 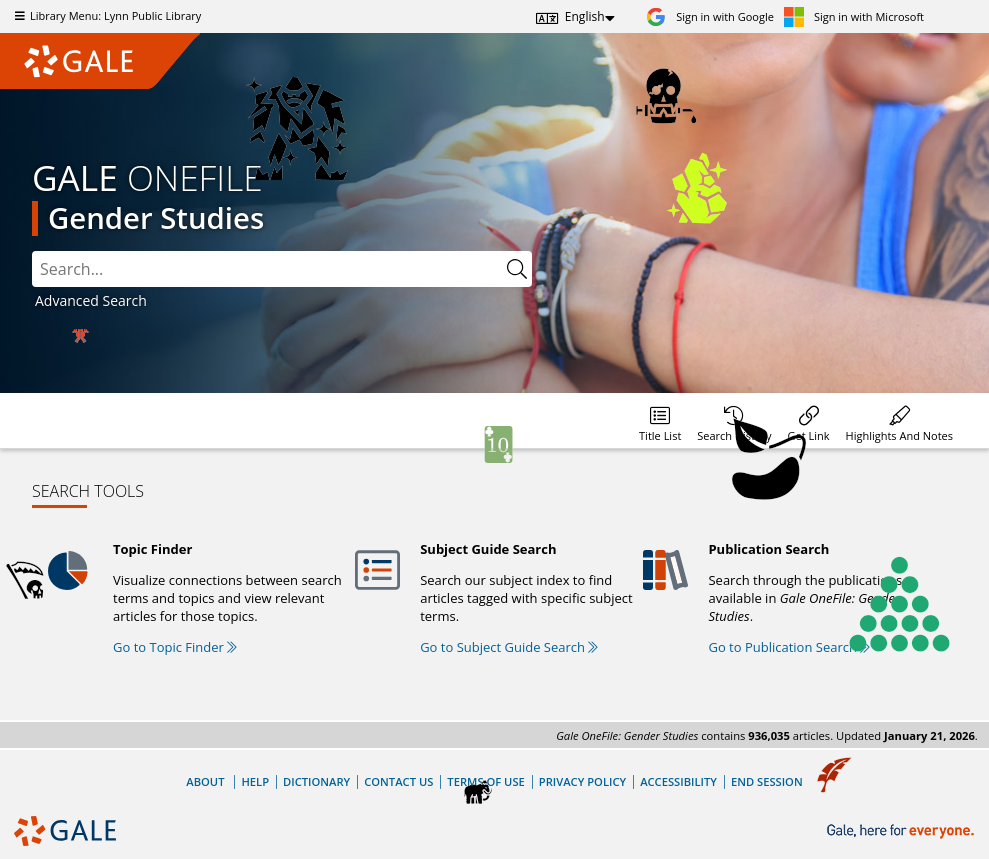 I want to click on plant a seed in your garden, so click(x=769, y=459).